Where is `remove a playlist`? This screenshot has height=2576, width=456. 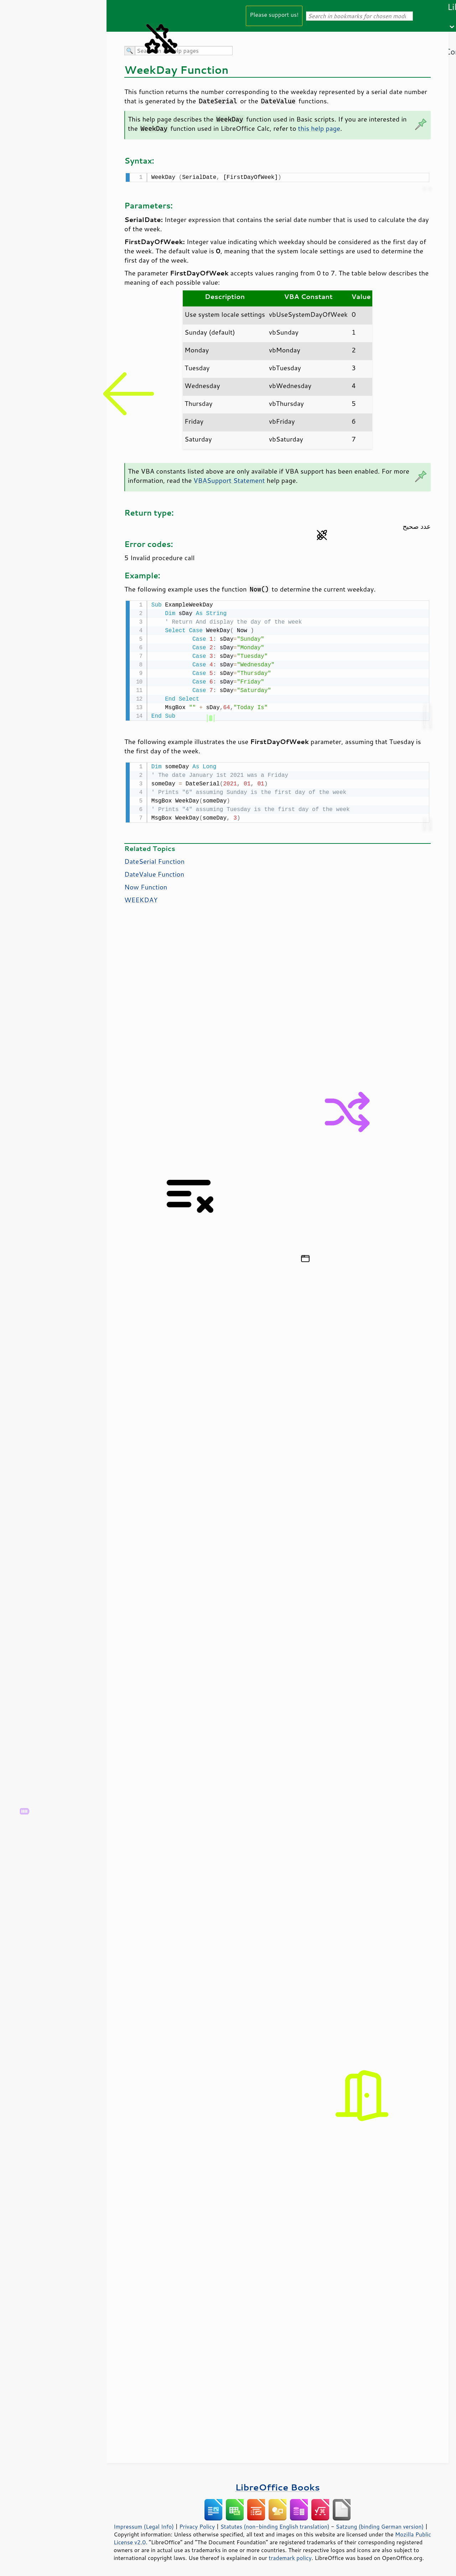
remove a playlist is located at coordinates (188, 1193).